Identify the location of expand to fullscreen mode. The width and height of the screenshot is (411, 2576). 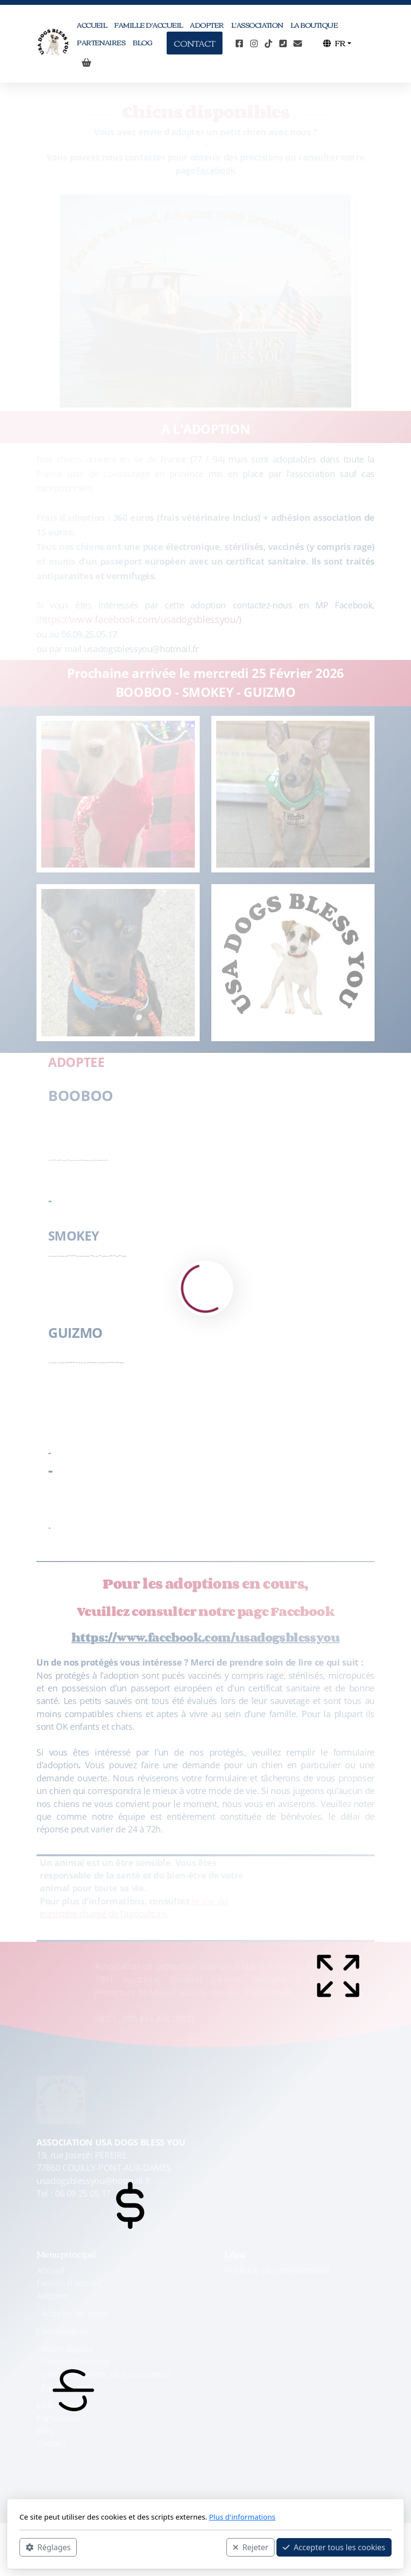
(338, 1976).